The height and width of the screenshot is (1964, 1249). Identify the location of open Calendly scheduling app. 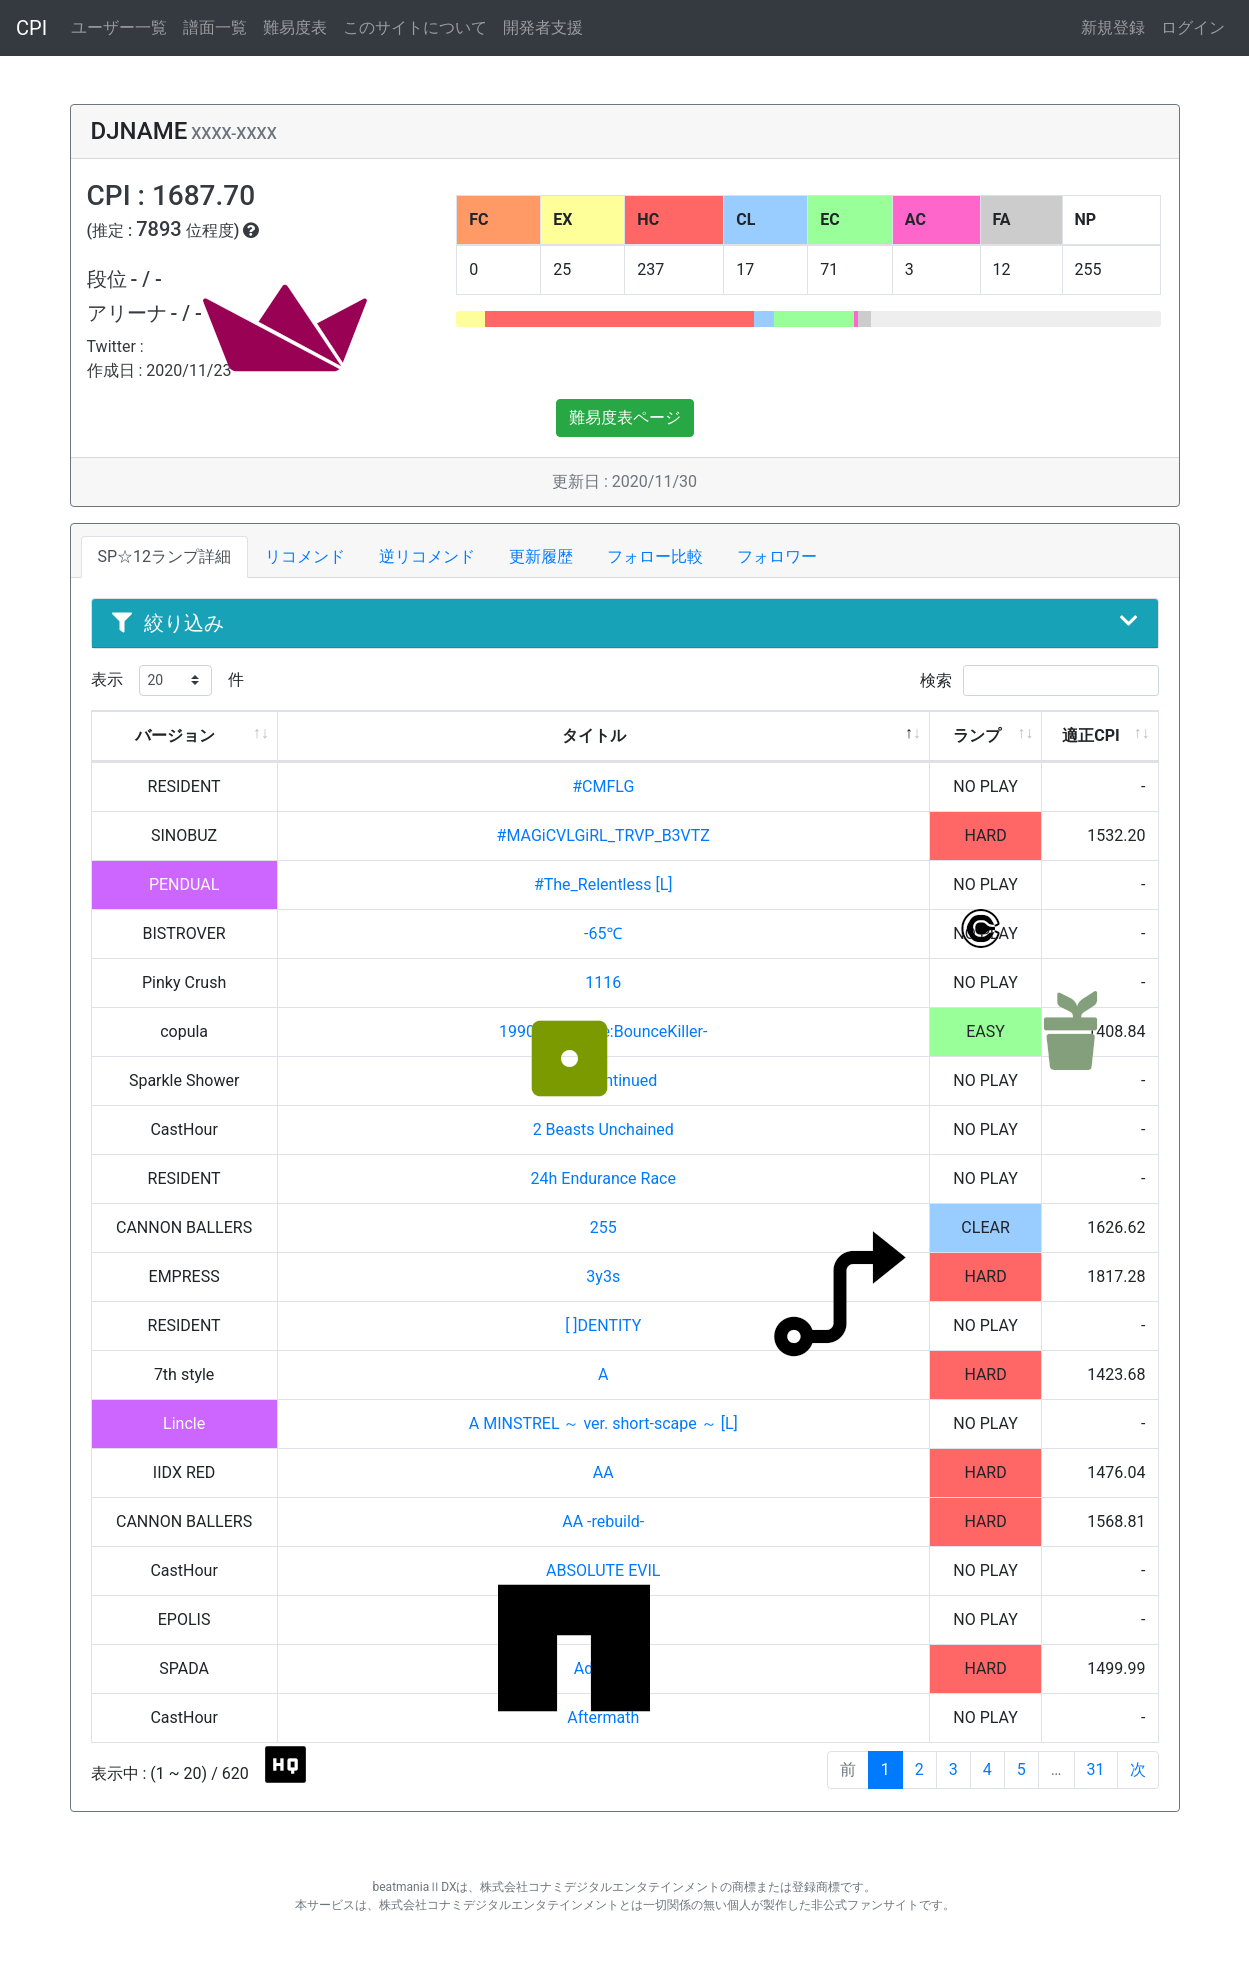
(980, 928).